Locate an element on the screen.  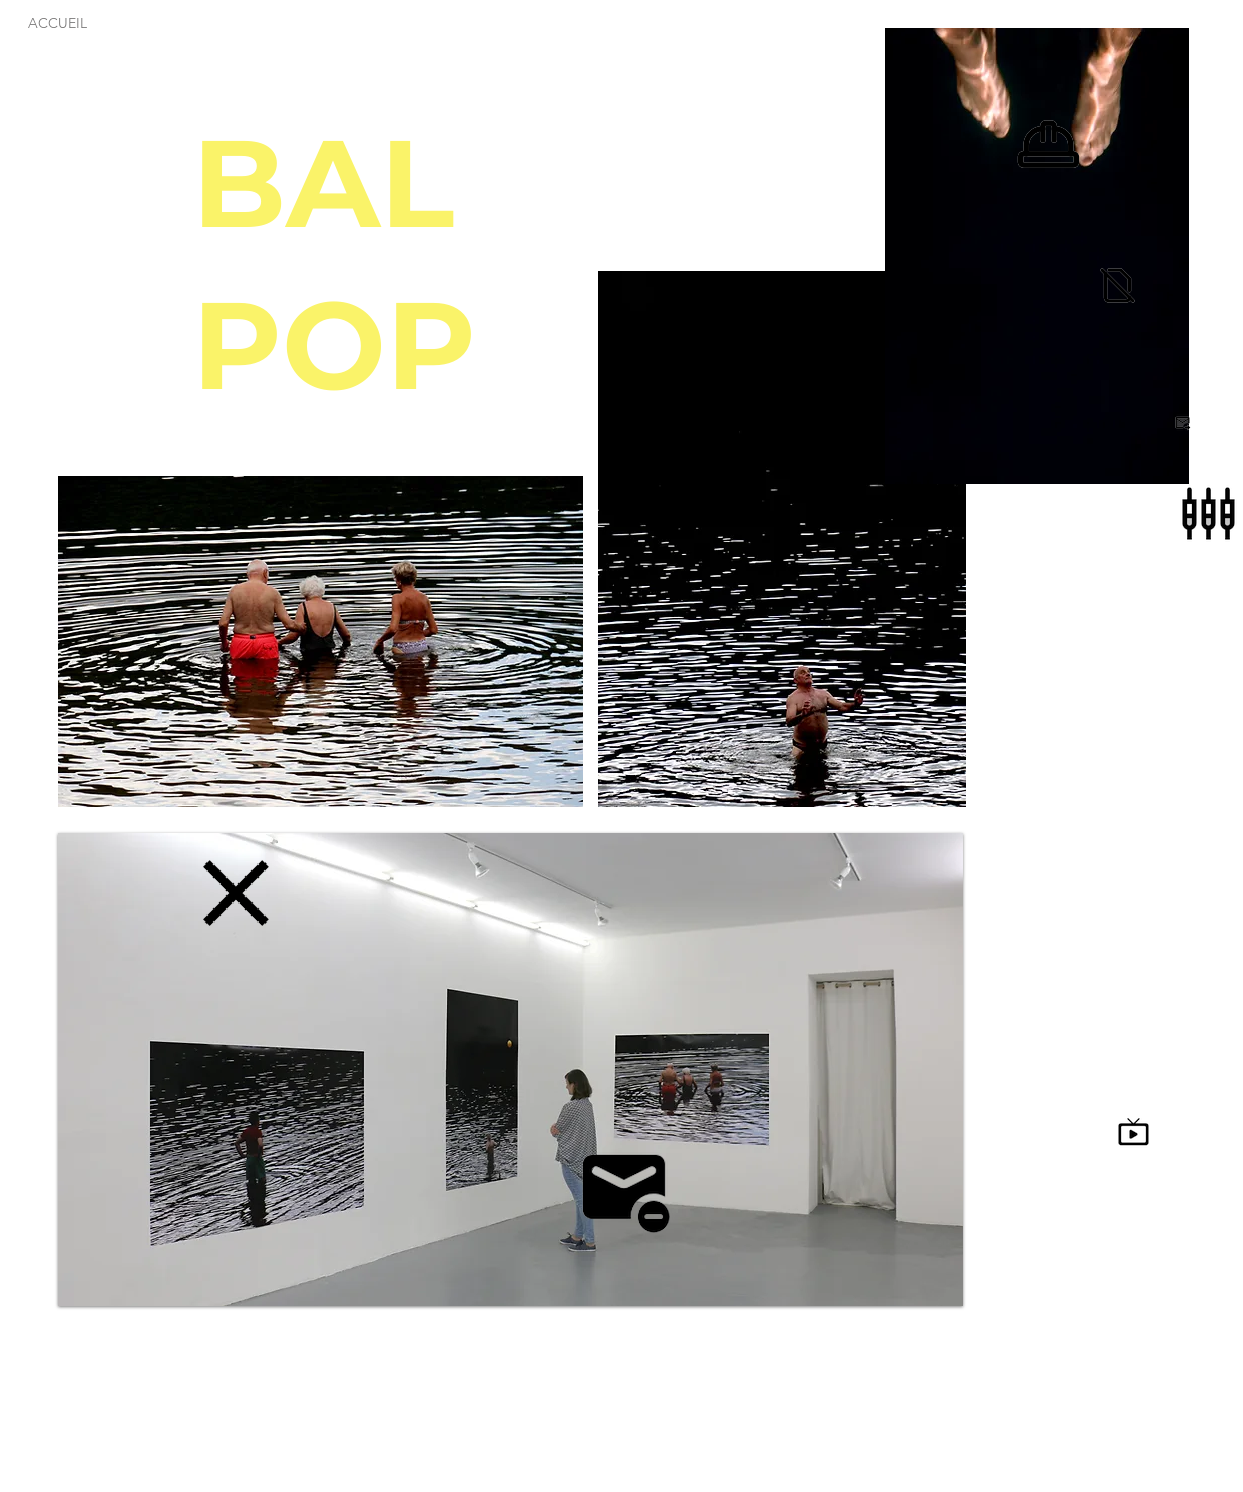
unsubscribe from email notifications is located at coordinates (624, 1196).